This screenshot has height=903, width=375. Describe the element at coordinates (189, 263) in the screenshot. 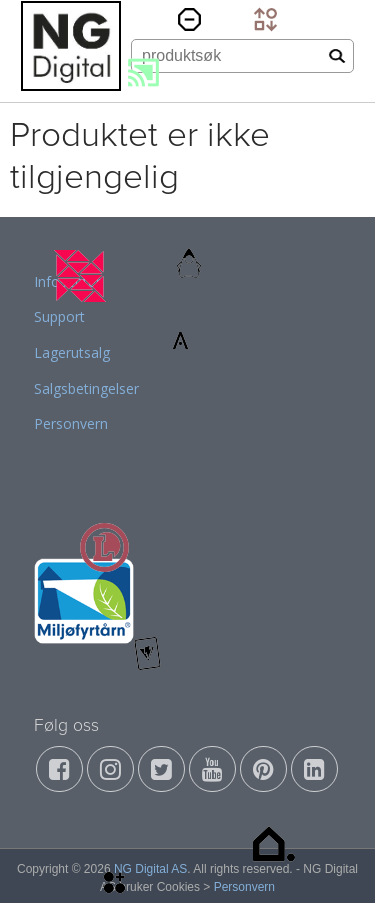

I see `OpenJDK project logo` at that location.